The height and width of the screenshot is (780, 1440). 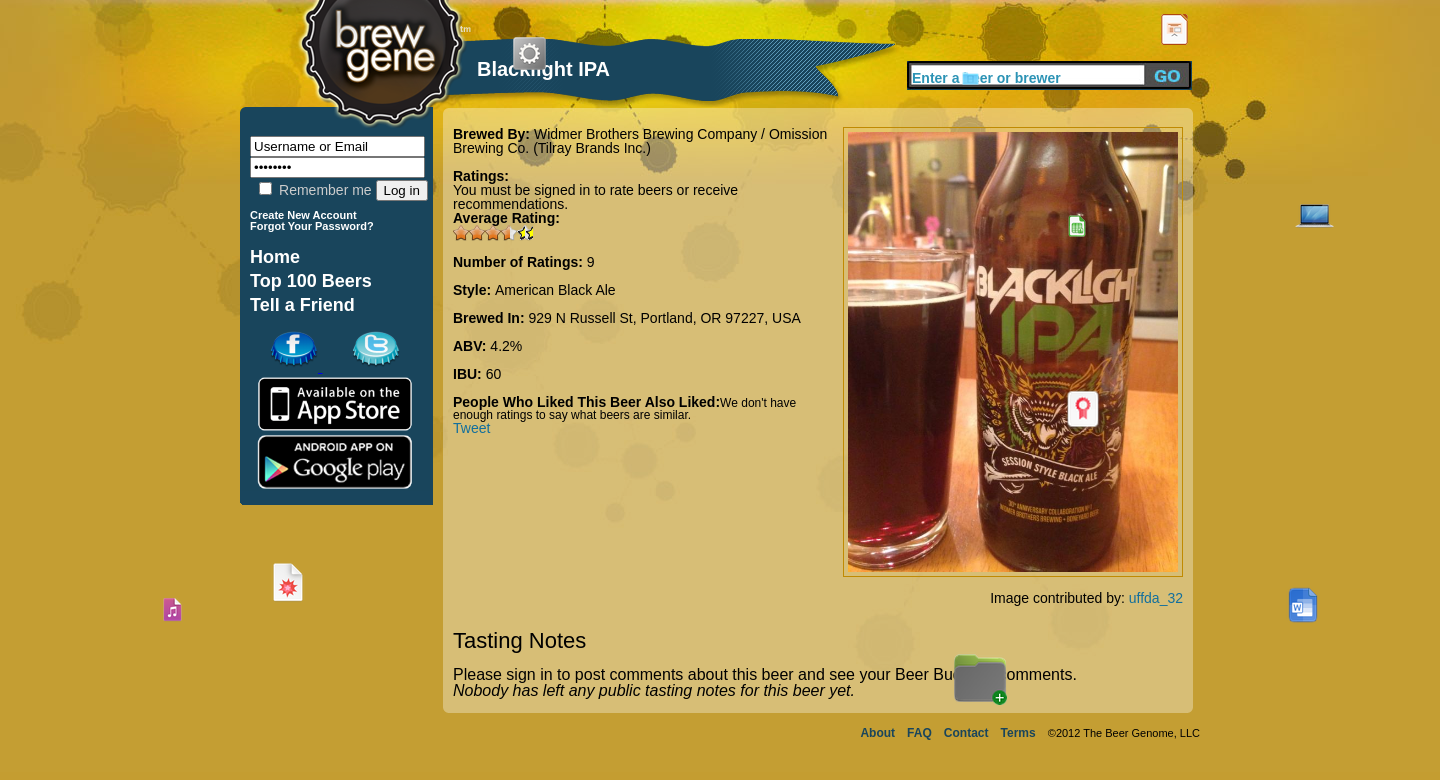 I want to click on create a new folder, so click(x=980, y=678).